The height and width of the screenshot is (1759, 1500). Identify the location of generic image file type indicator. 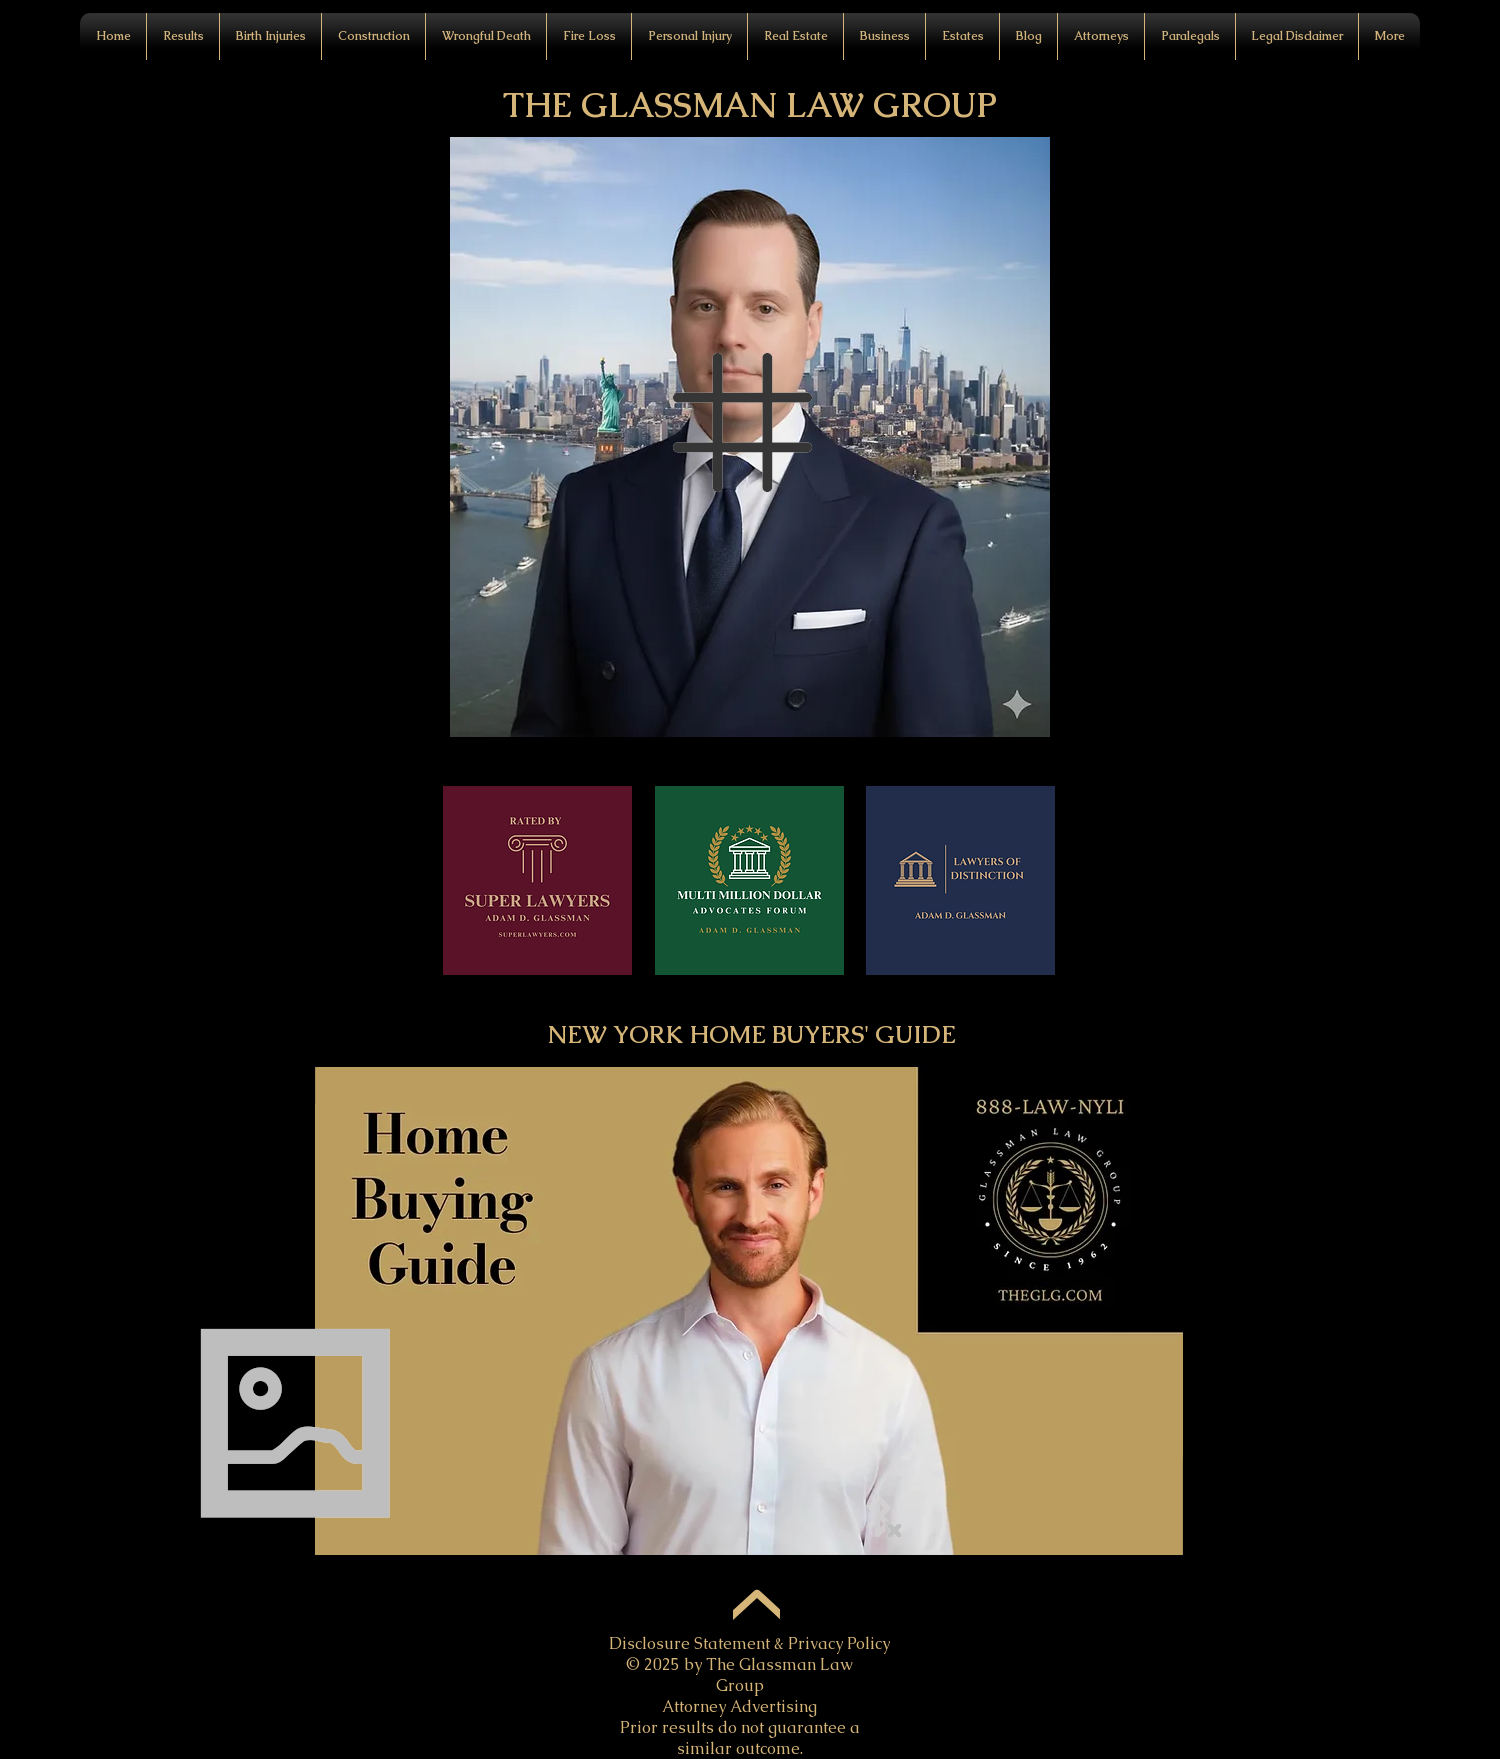
(295, 1423).